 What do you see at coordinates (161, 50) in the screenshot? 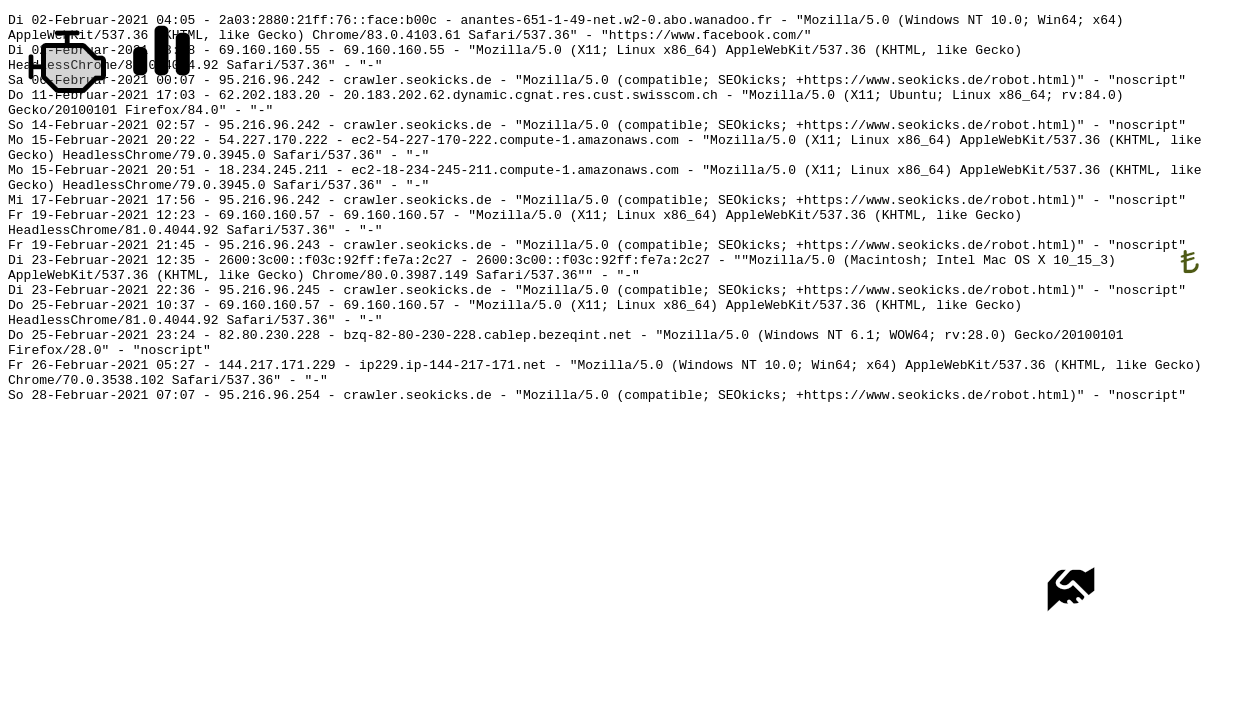
I see `view analytics or statistics` at bounding box center [161, 50].